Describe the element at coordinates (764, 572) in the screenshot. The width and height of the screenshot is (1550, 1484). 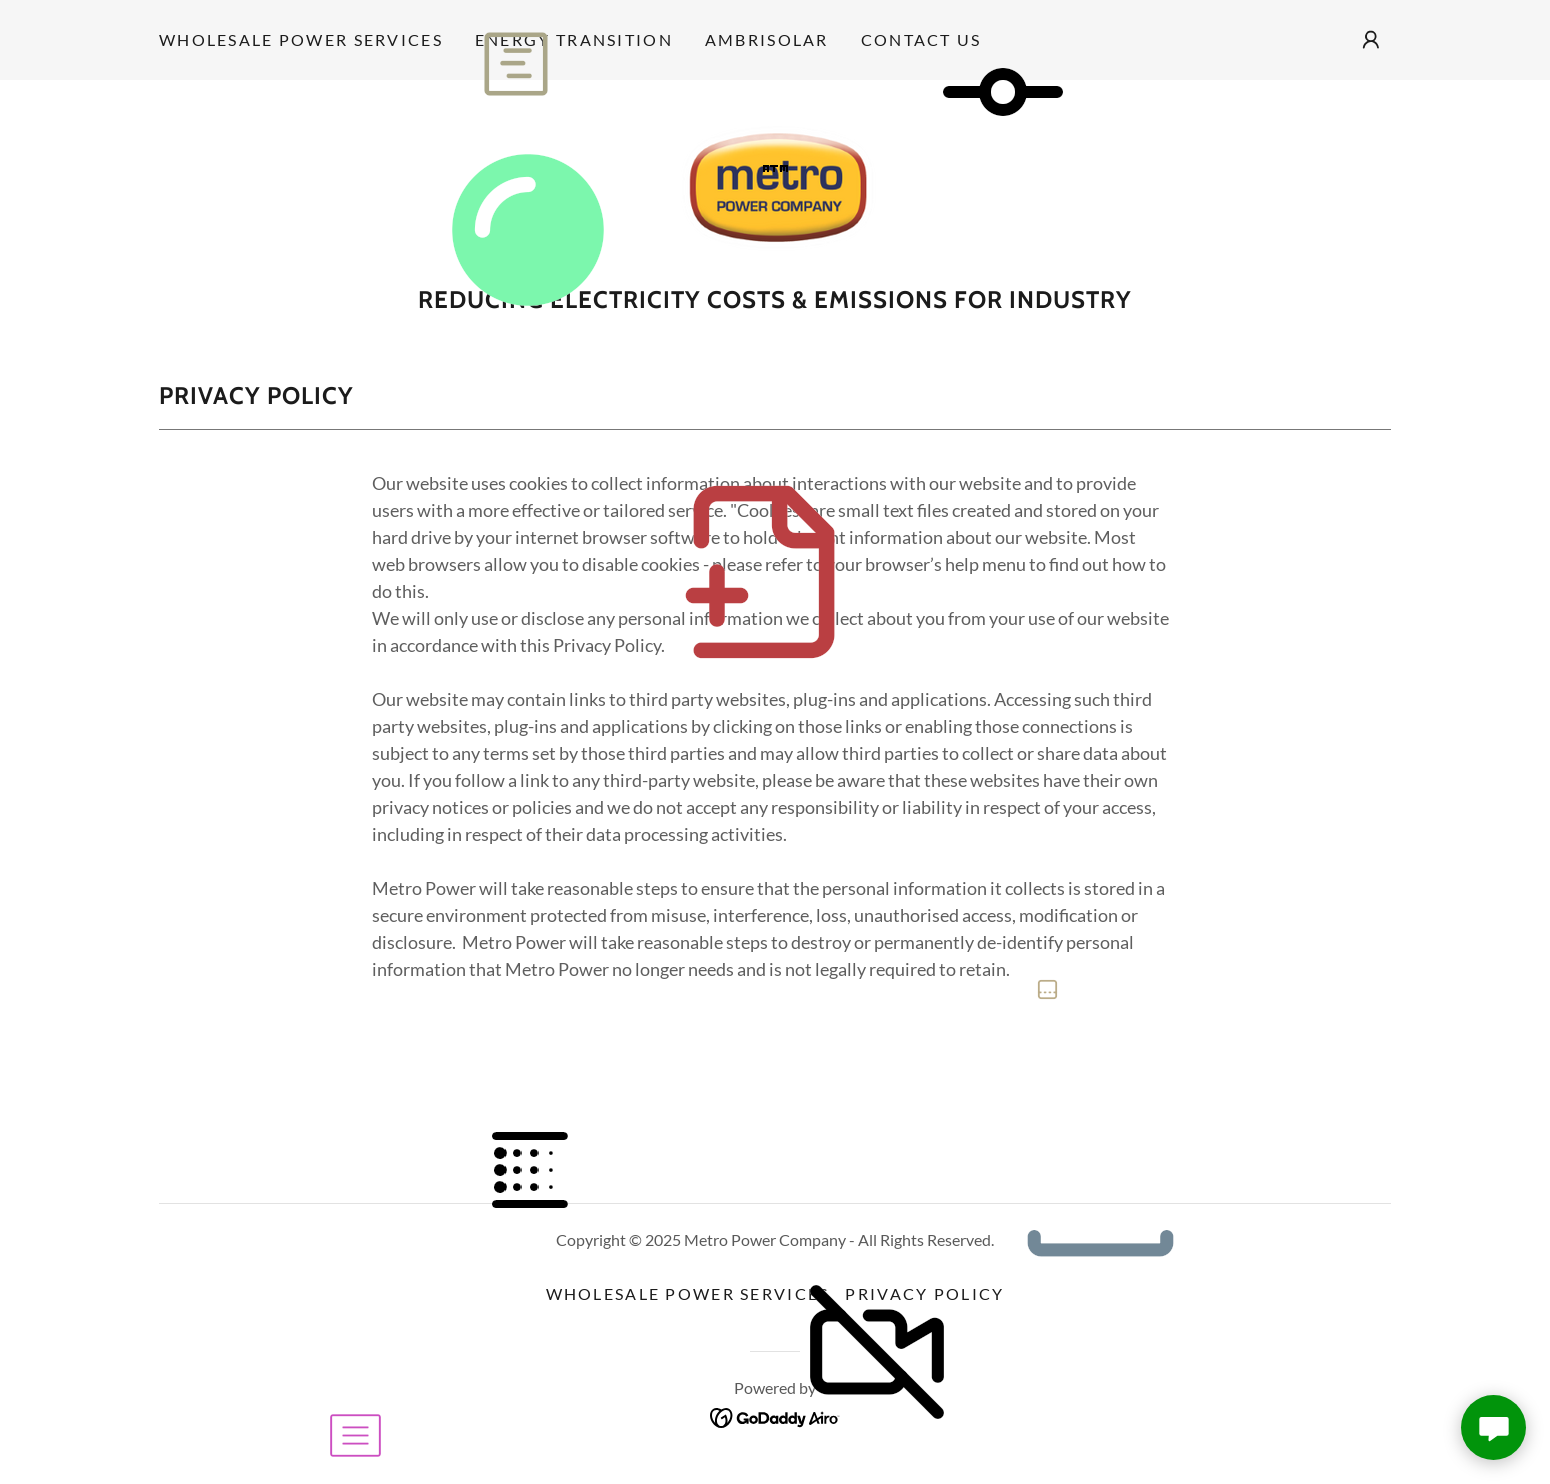
I see `create a new file` at that location.